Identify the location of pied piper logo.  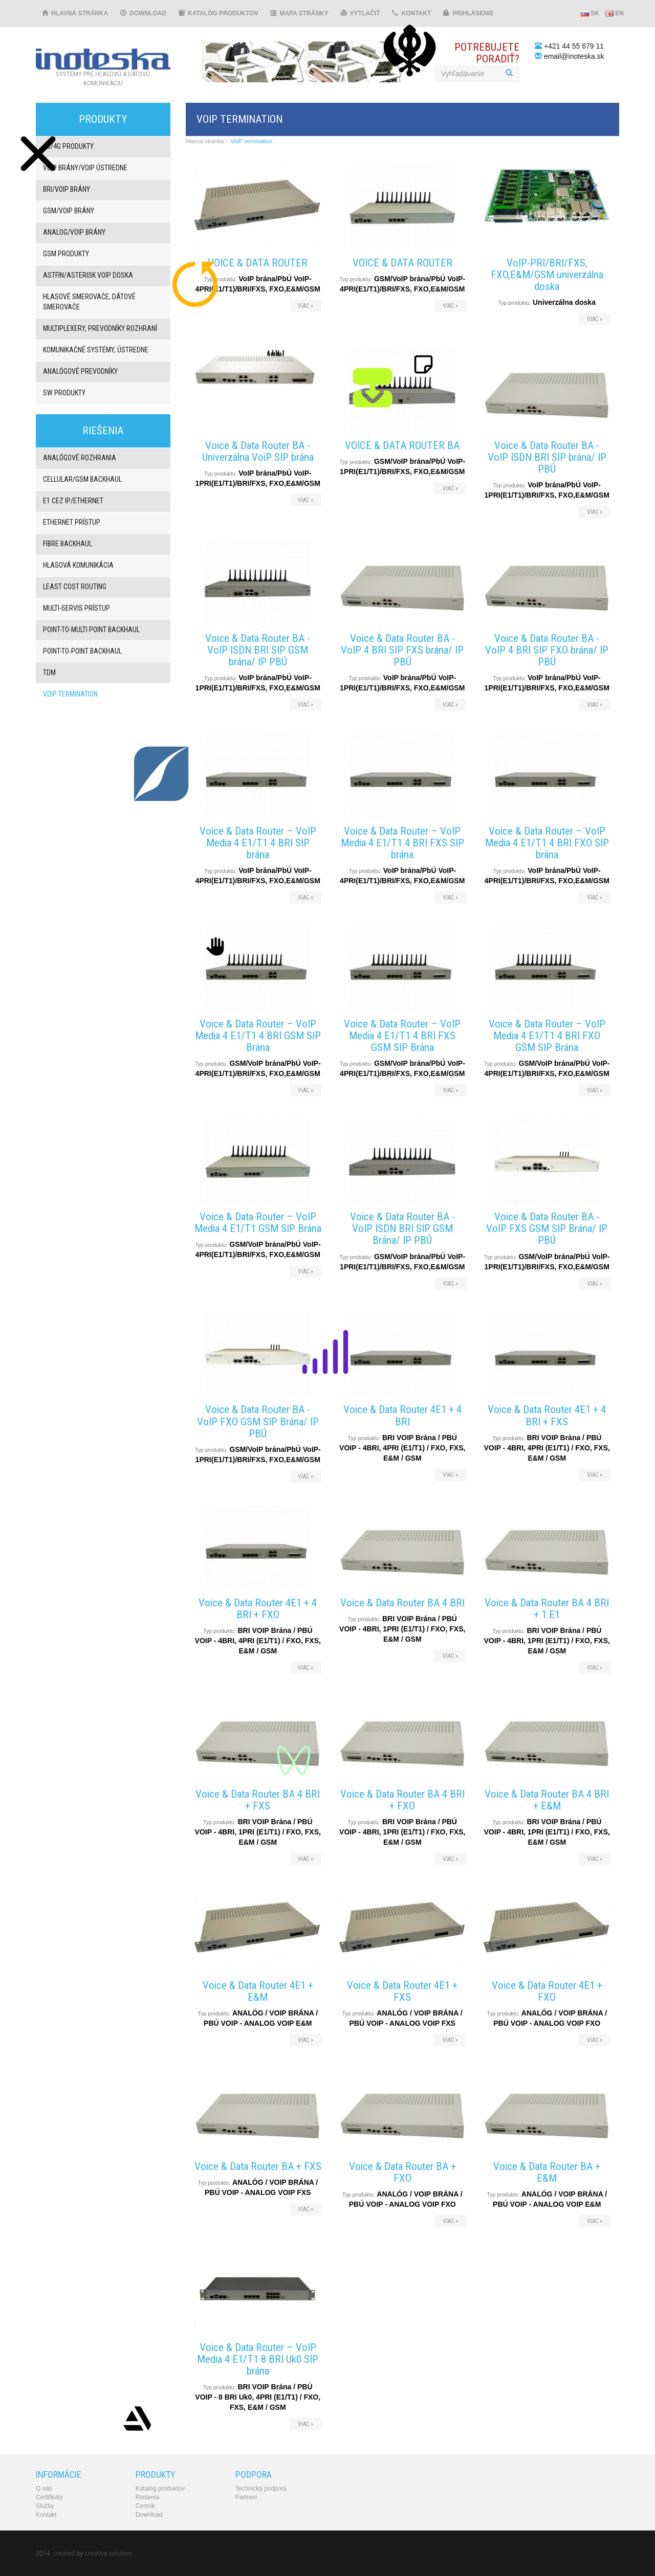
(161, 774).